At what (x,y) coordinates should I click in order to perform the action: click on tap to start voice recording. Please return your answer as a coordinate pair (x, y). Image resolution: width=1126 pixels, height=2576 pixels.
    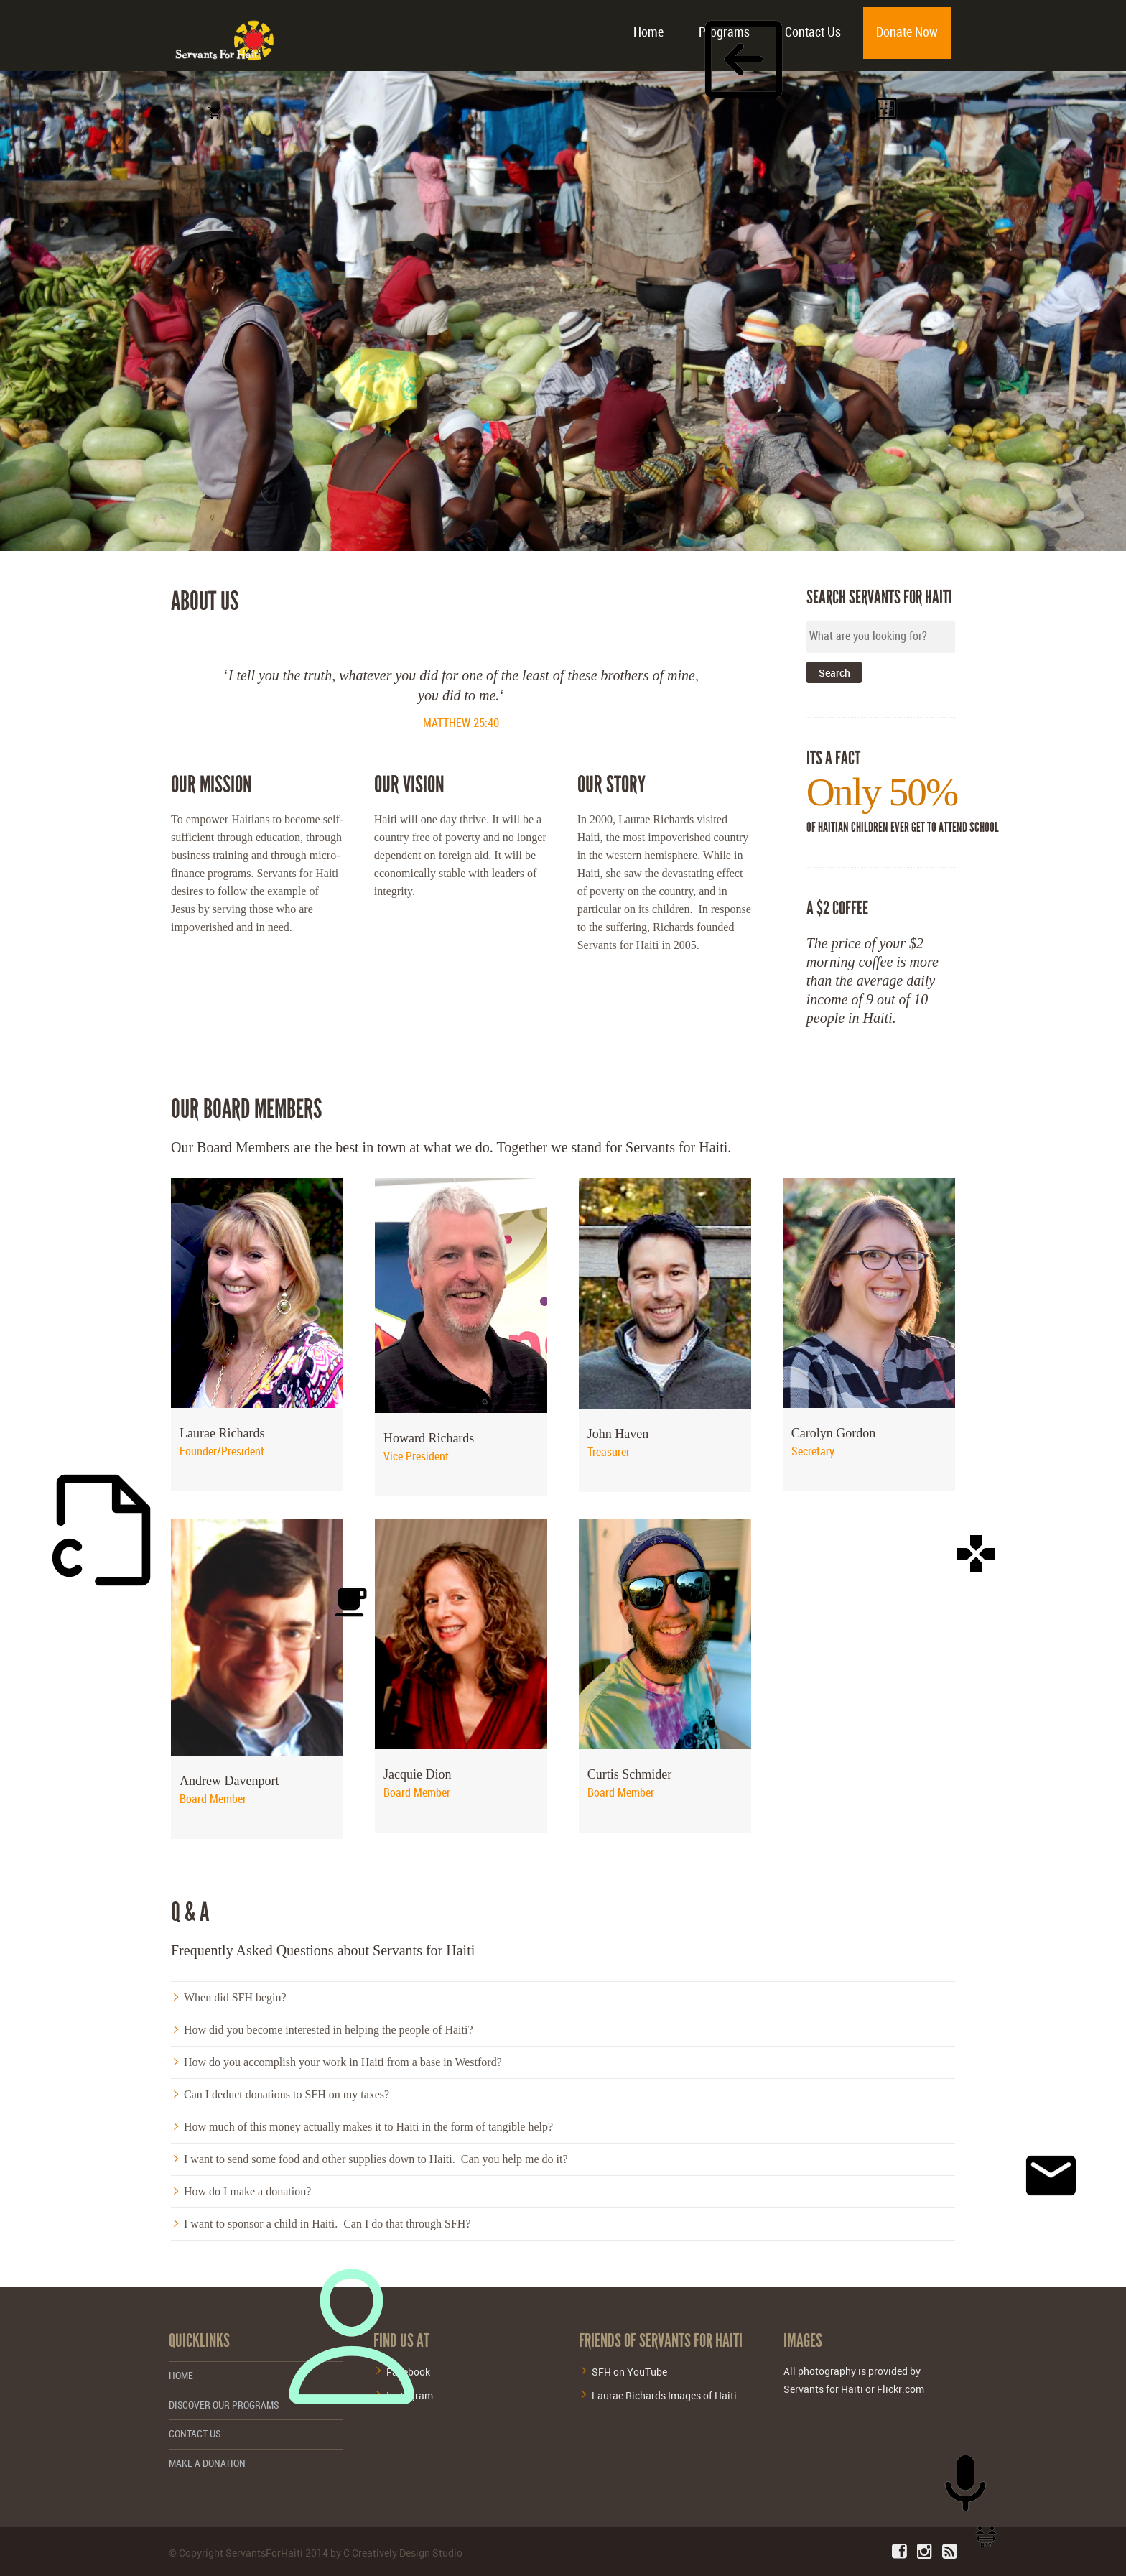
    Looking at the image, I should click on (965, 2484).